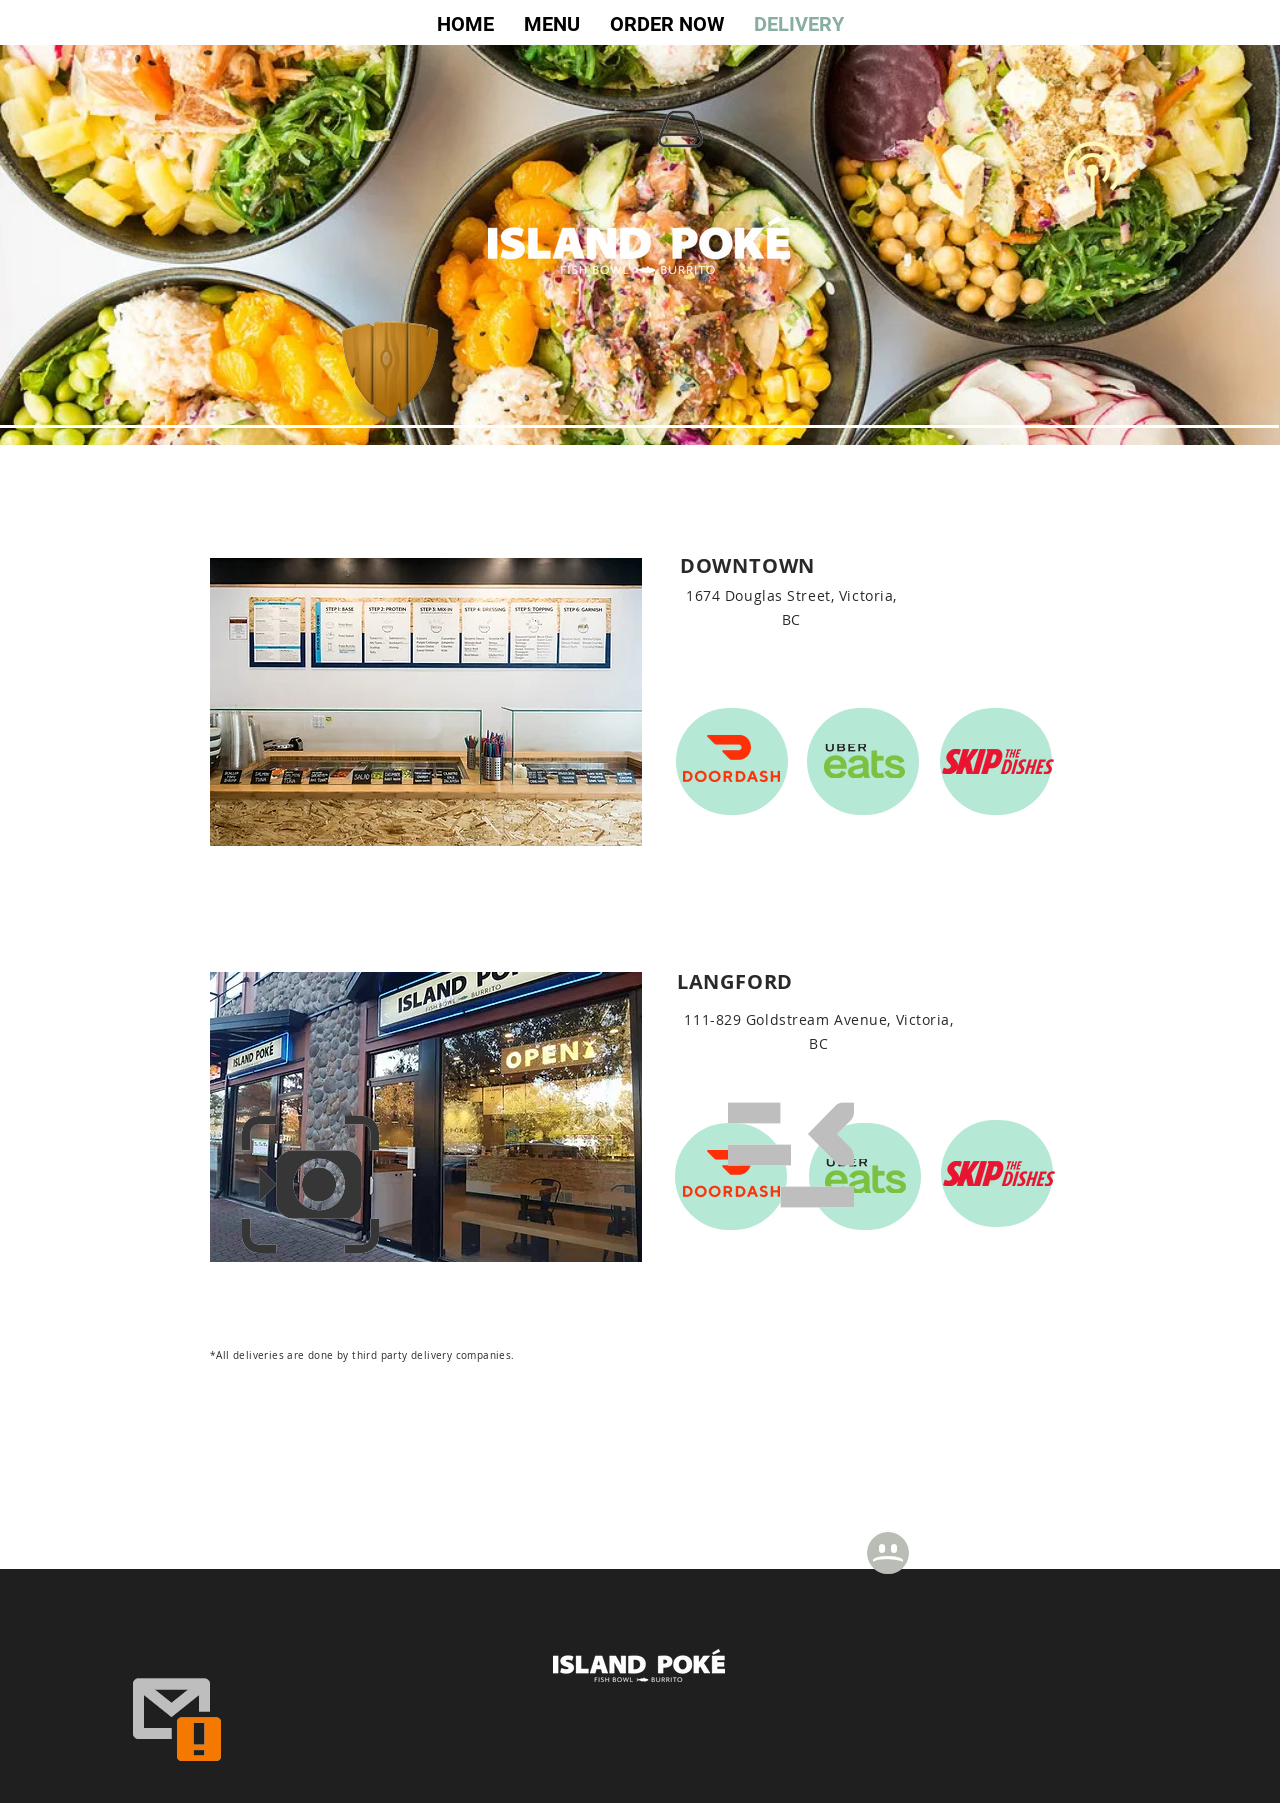 This screenshot has height=1803, width=1280. I want to click on indicates low security status for a connection or system, so click(390, 369).